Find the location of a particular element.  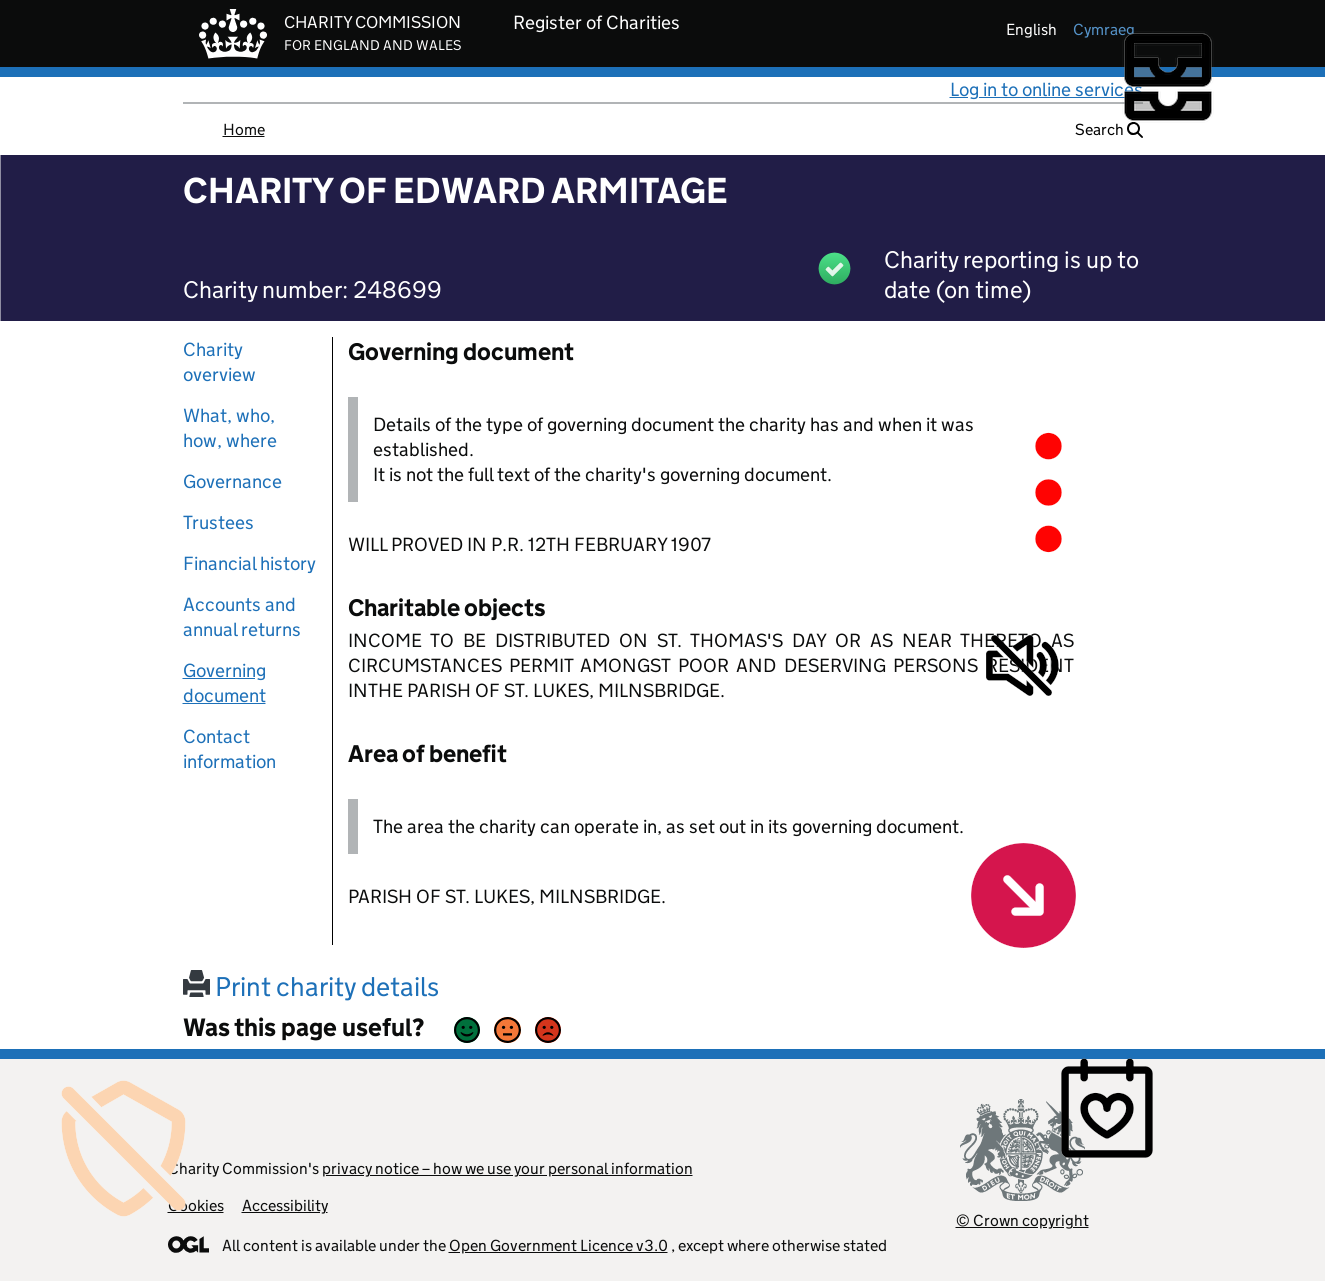

view all inboxes is located at coordinates (1168, 77).